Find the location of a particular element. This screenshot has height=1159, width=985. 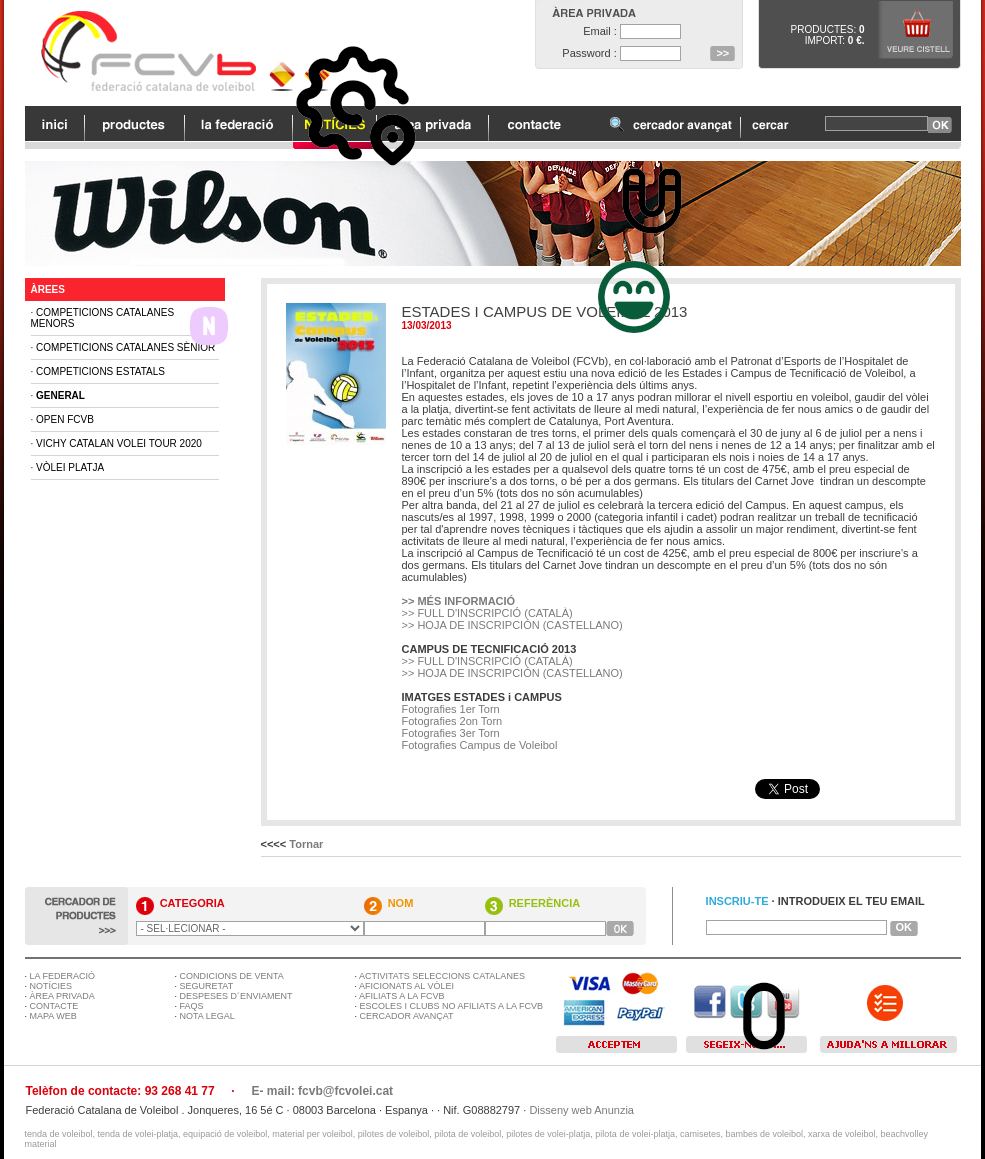

set exposure compensation to zero is located at coordinates (764, 1016).